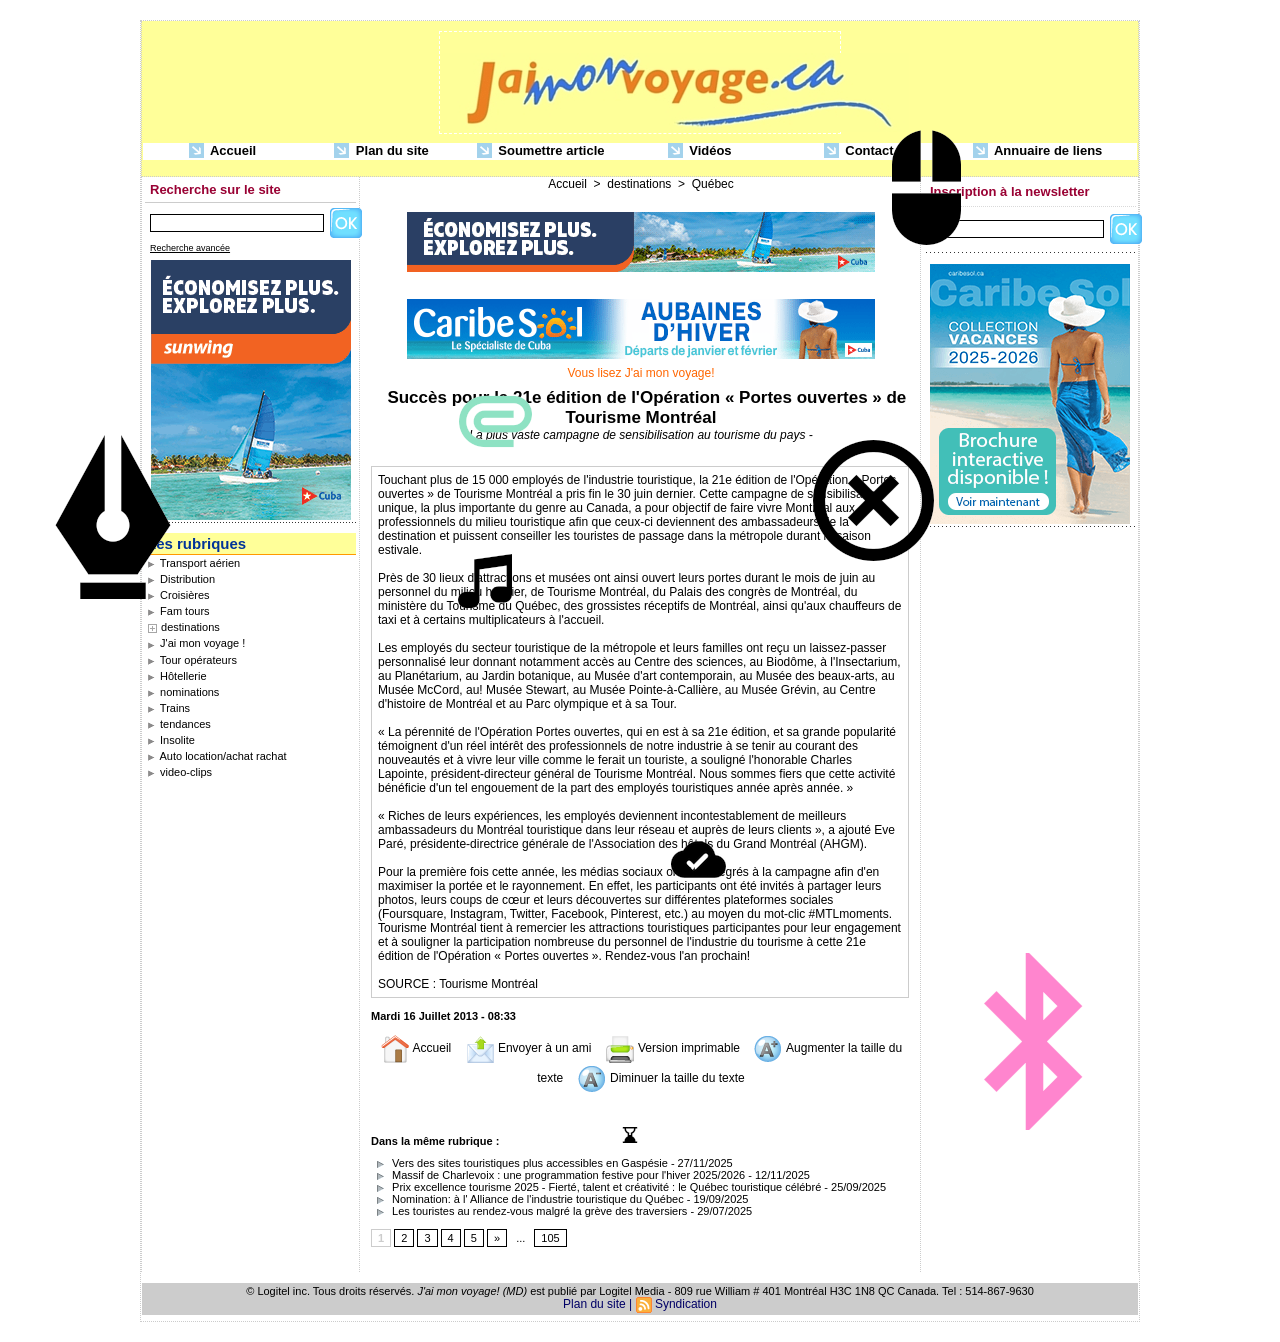 The width and height of the screenshot is (1280, 1342). What do you see at coordinates (630, 1135) in the screenshot?
I see `indicates loading or processing in progress` at bounding box center [630, 1135].